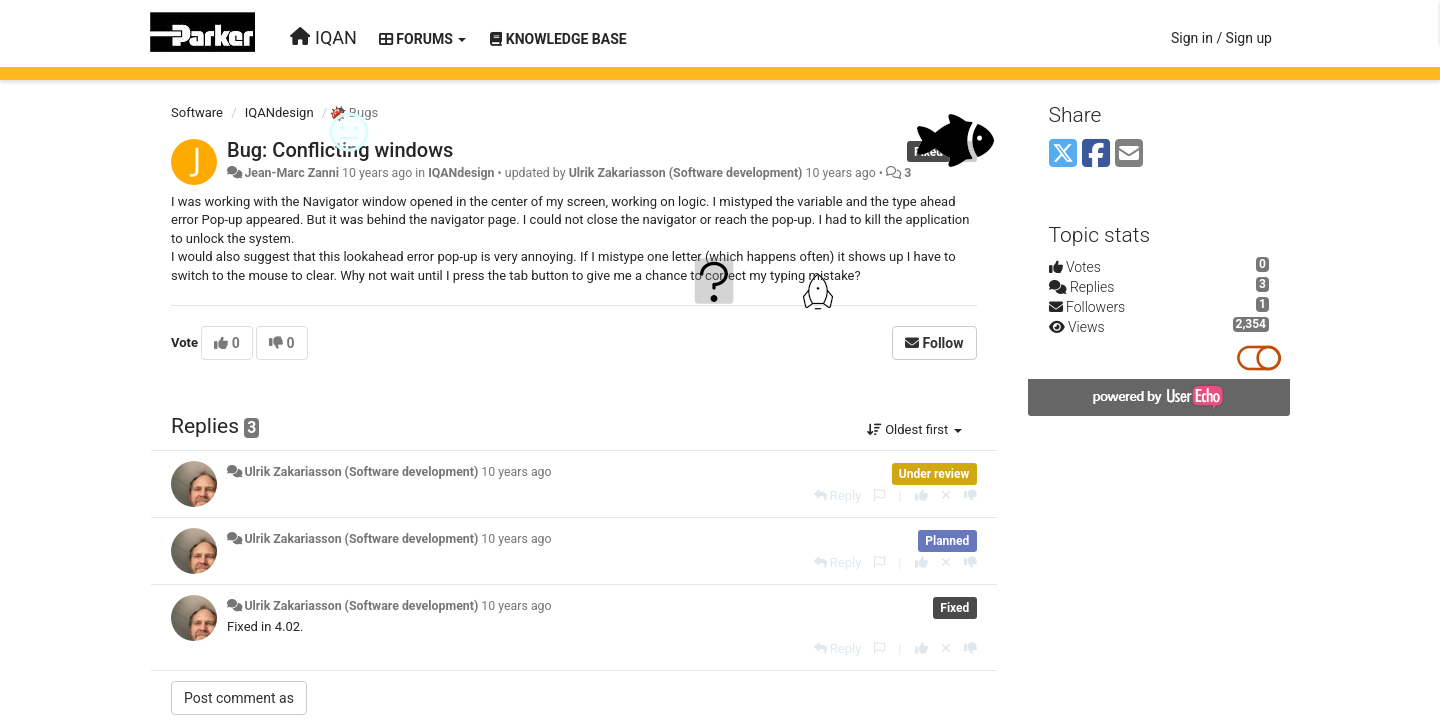 The width and height of the screenshot is (1440, 720). Describe the element at coordinates (818, 293) in the screenshot. I see `launch or deploy an application` at that location.